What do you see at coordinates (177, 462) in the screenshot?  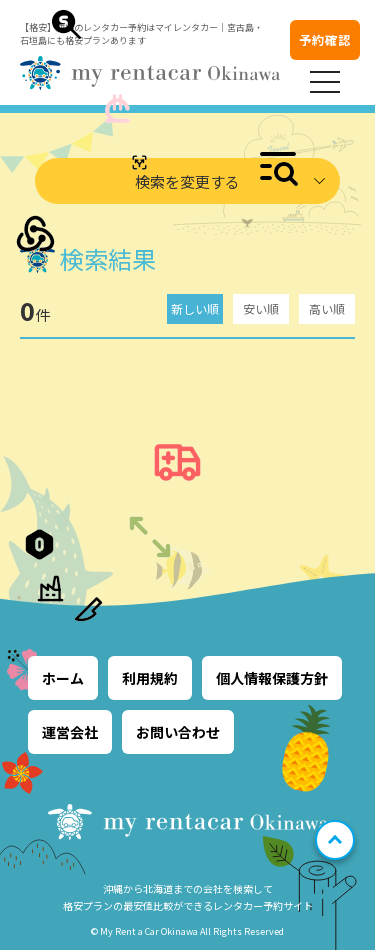 I see `request emergency medical services` at bounding box center [177, 462].